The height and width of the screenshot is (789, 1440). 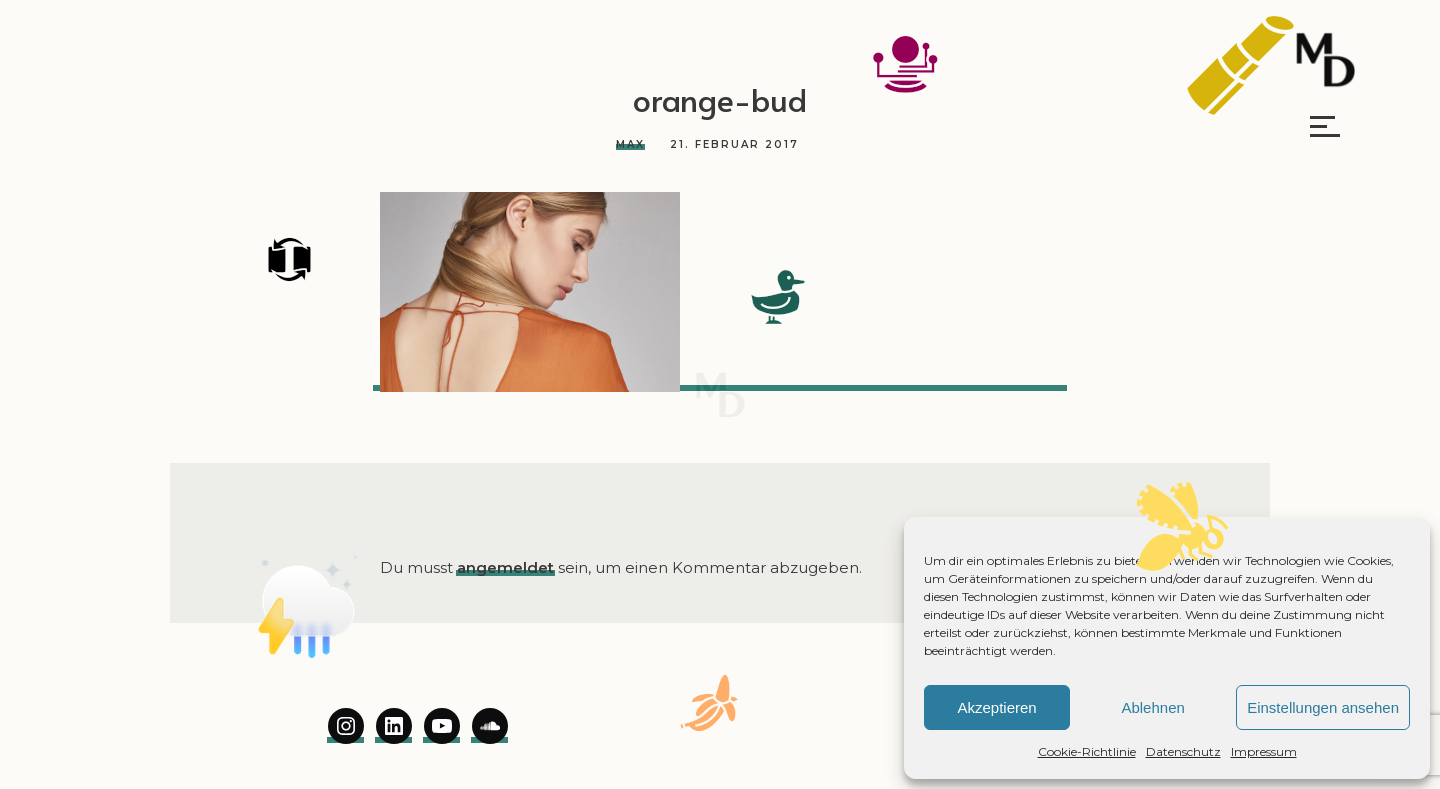 I want to click on indicates nighttime thunderstorm conditions, so click(x=308, y=607).